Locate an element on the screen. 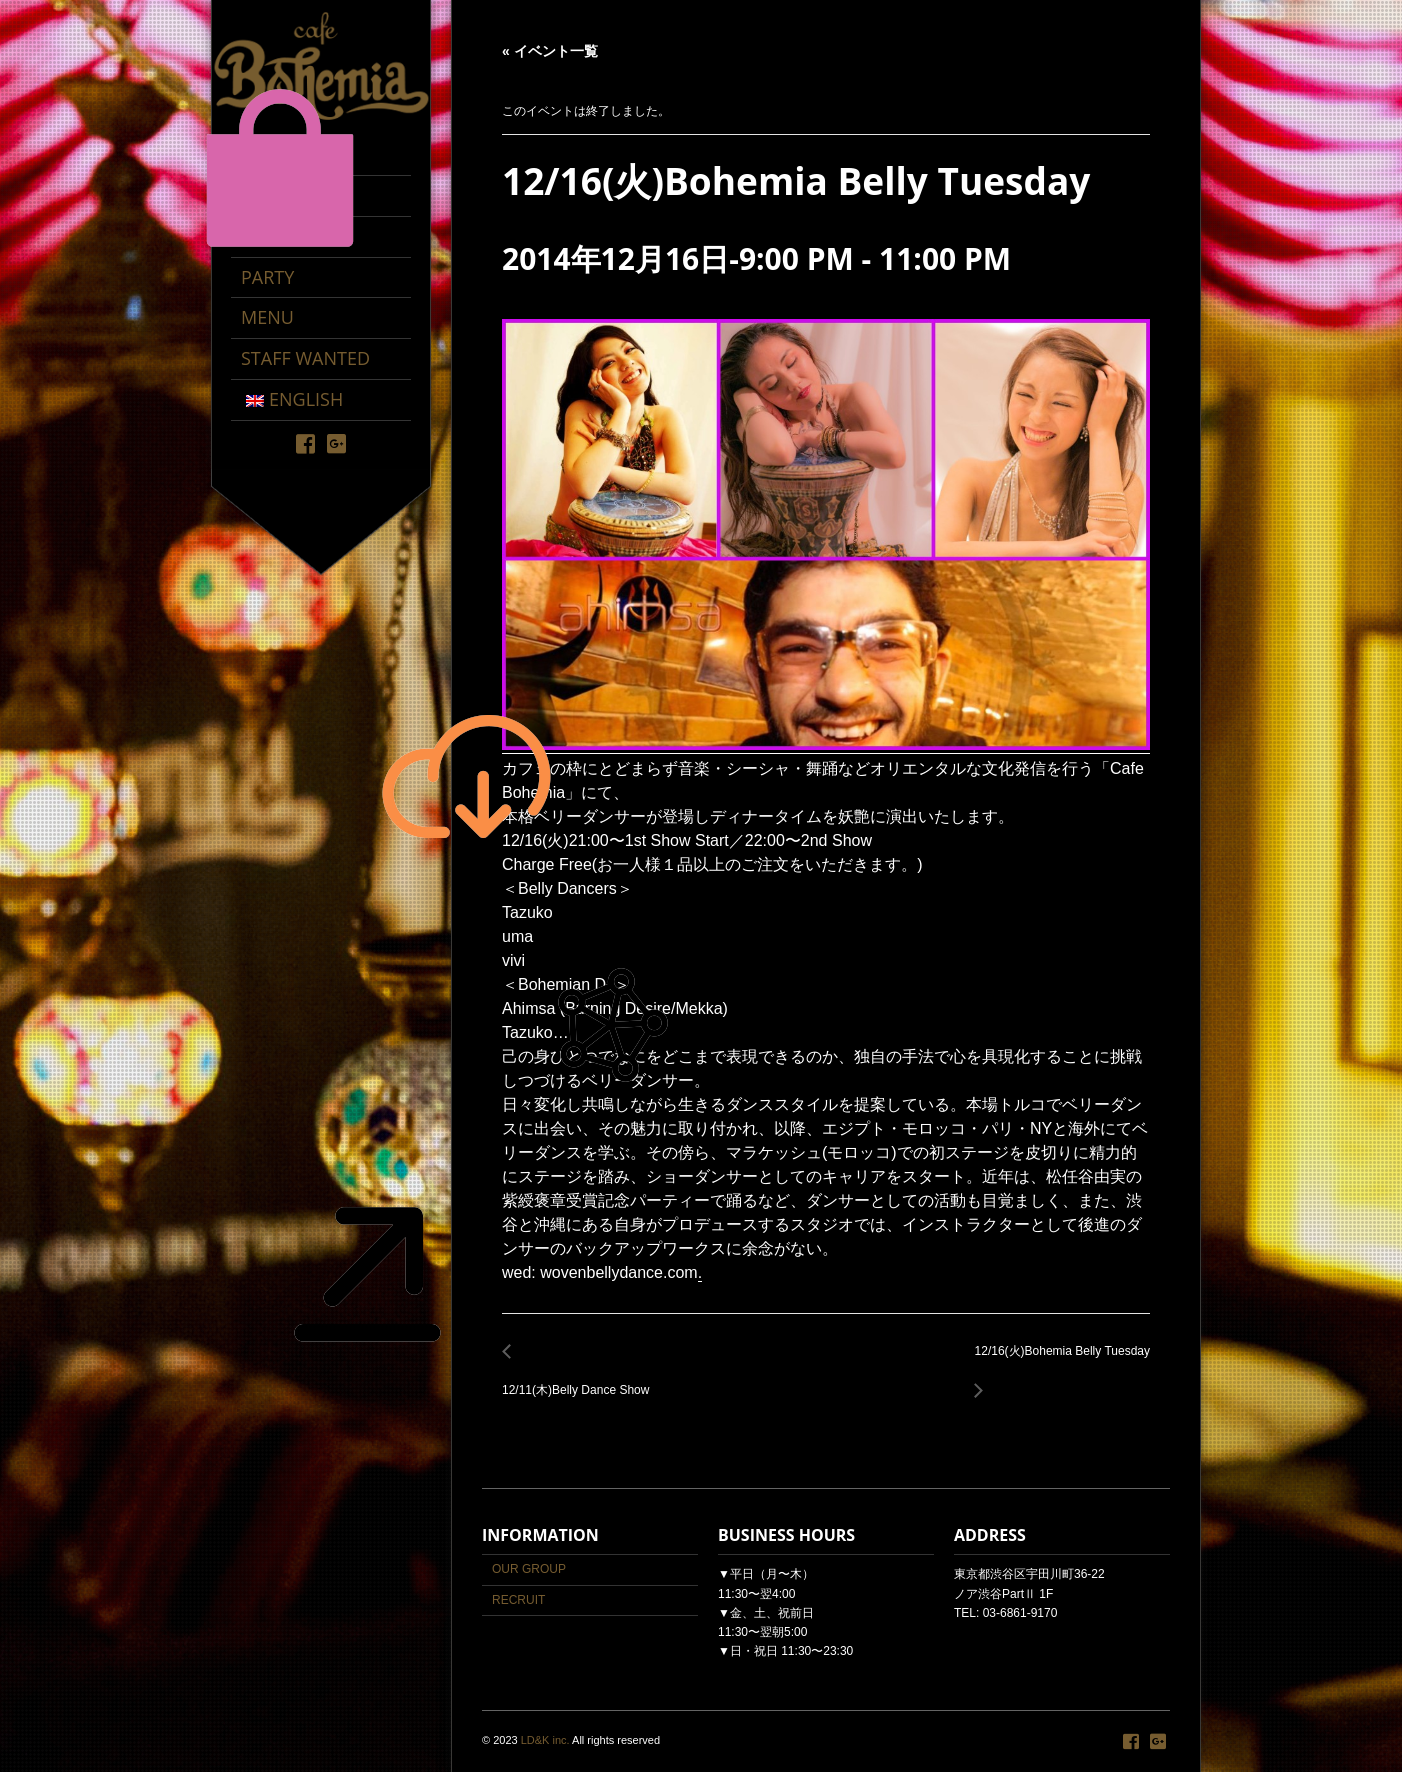  view your shopping bag is located at coordinates (280, 168).